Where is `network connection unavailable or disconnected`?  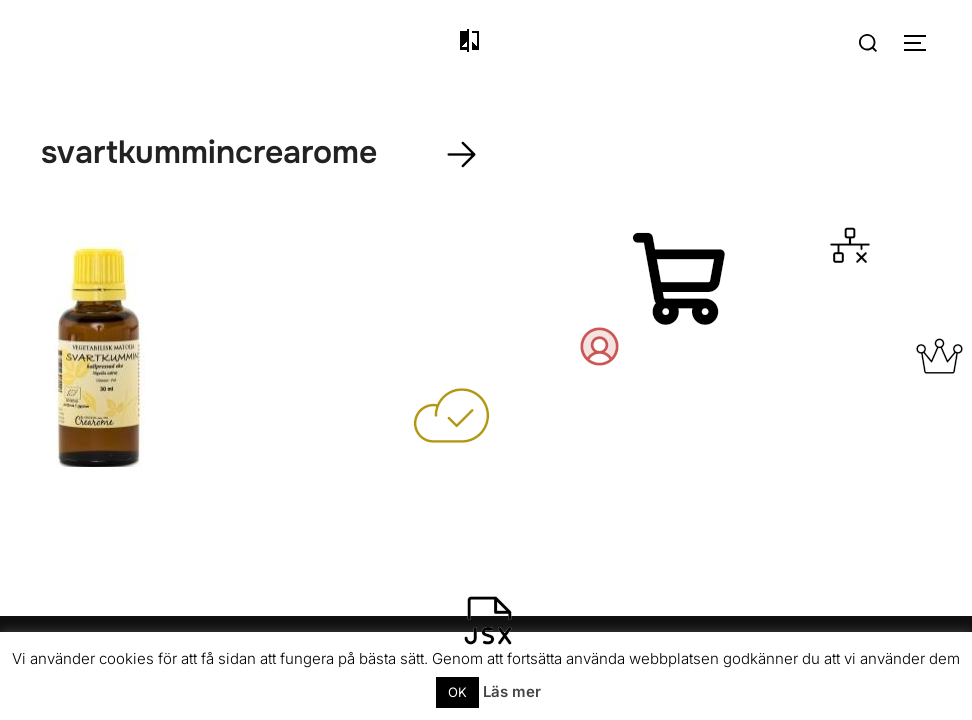
network connection unavailable or disconnected is located at coordinates (850, 246).